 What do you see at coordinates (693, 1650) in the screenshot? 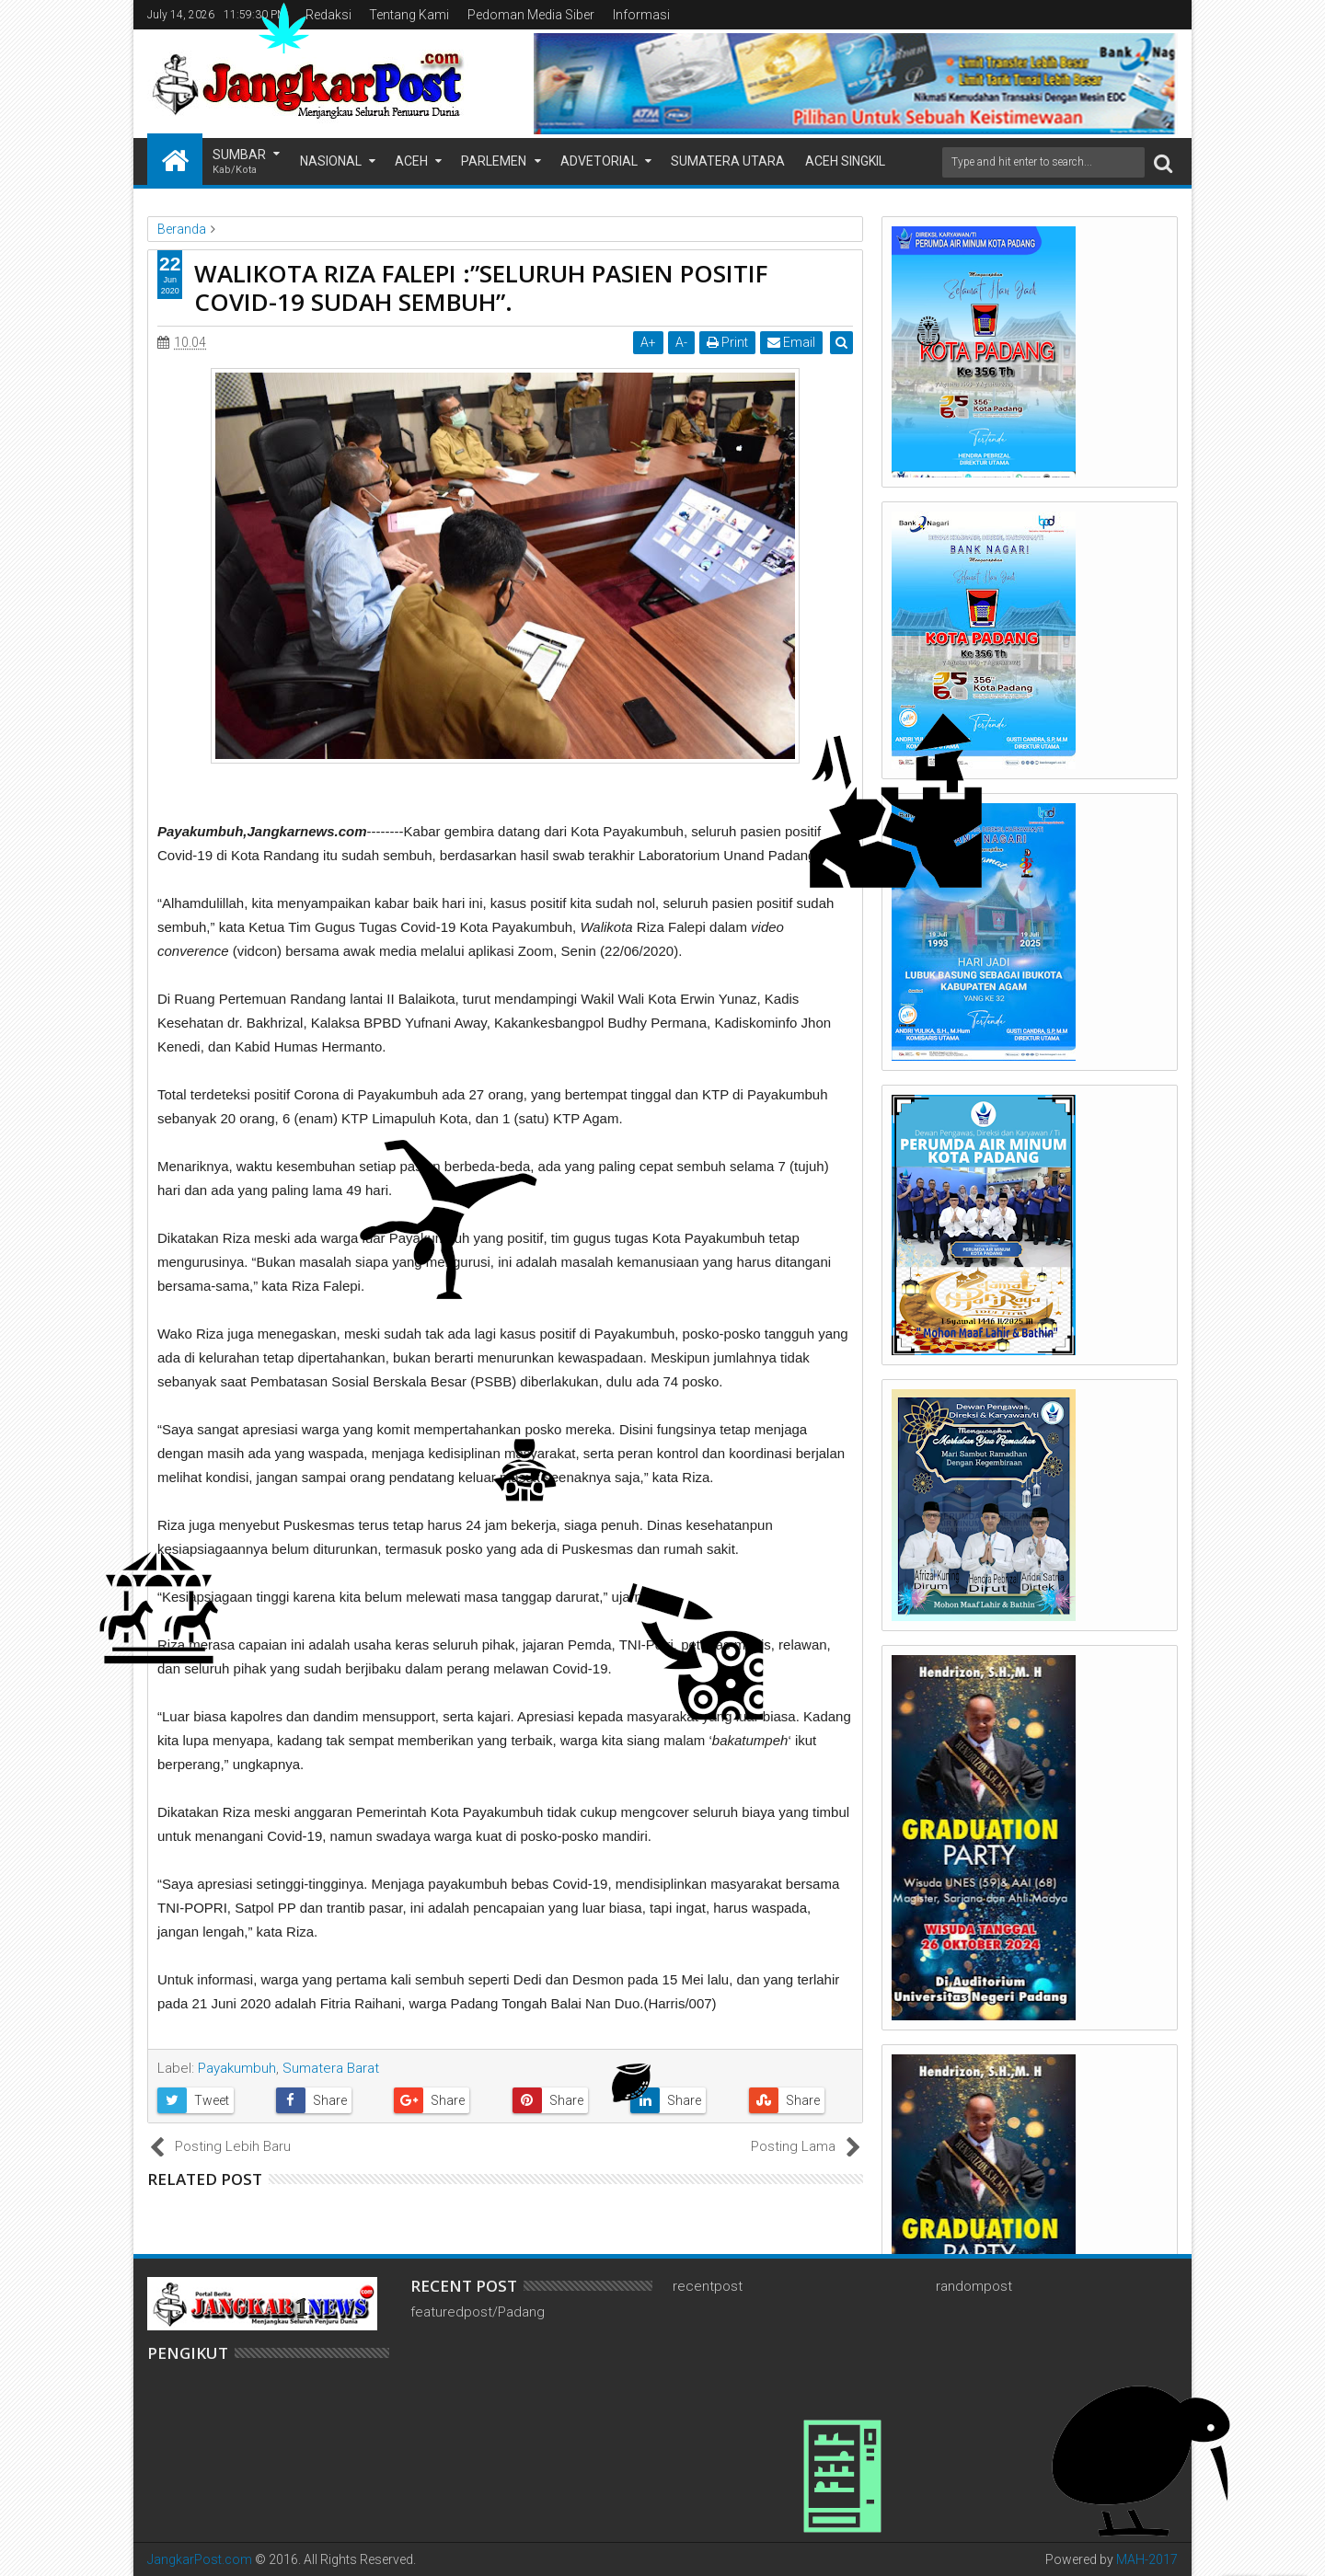
I see `reload weapon ammunition` at bounding box center [693, 1650].